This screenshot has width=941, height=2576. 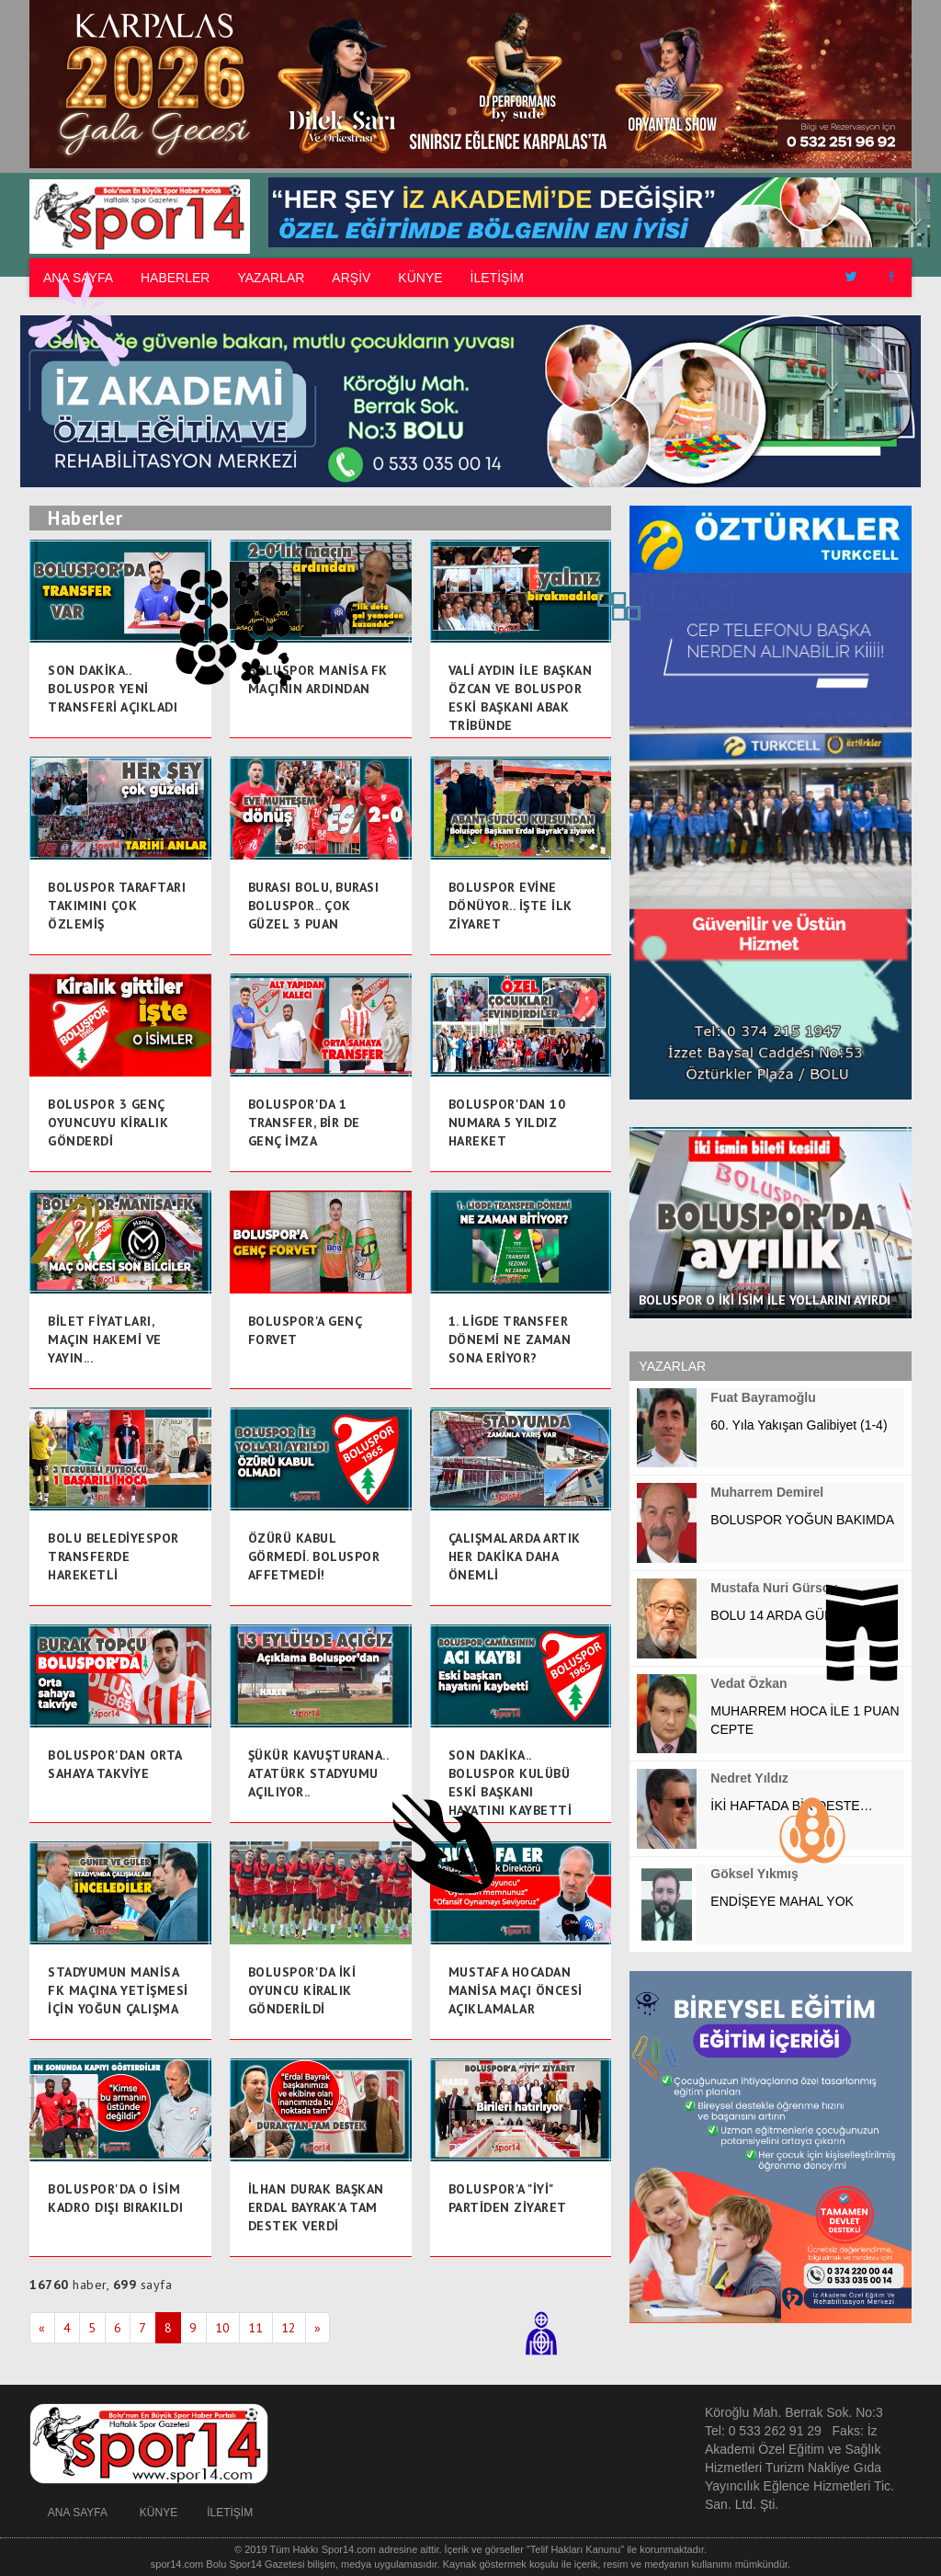 What do you see at coordinates (812, 1830) in the screenshot?
I see `decorative game badge or achievement emblem` at bounding box center [812, 1830].